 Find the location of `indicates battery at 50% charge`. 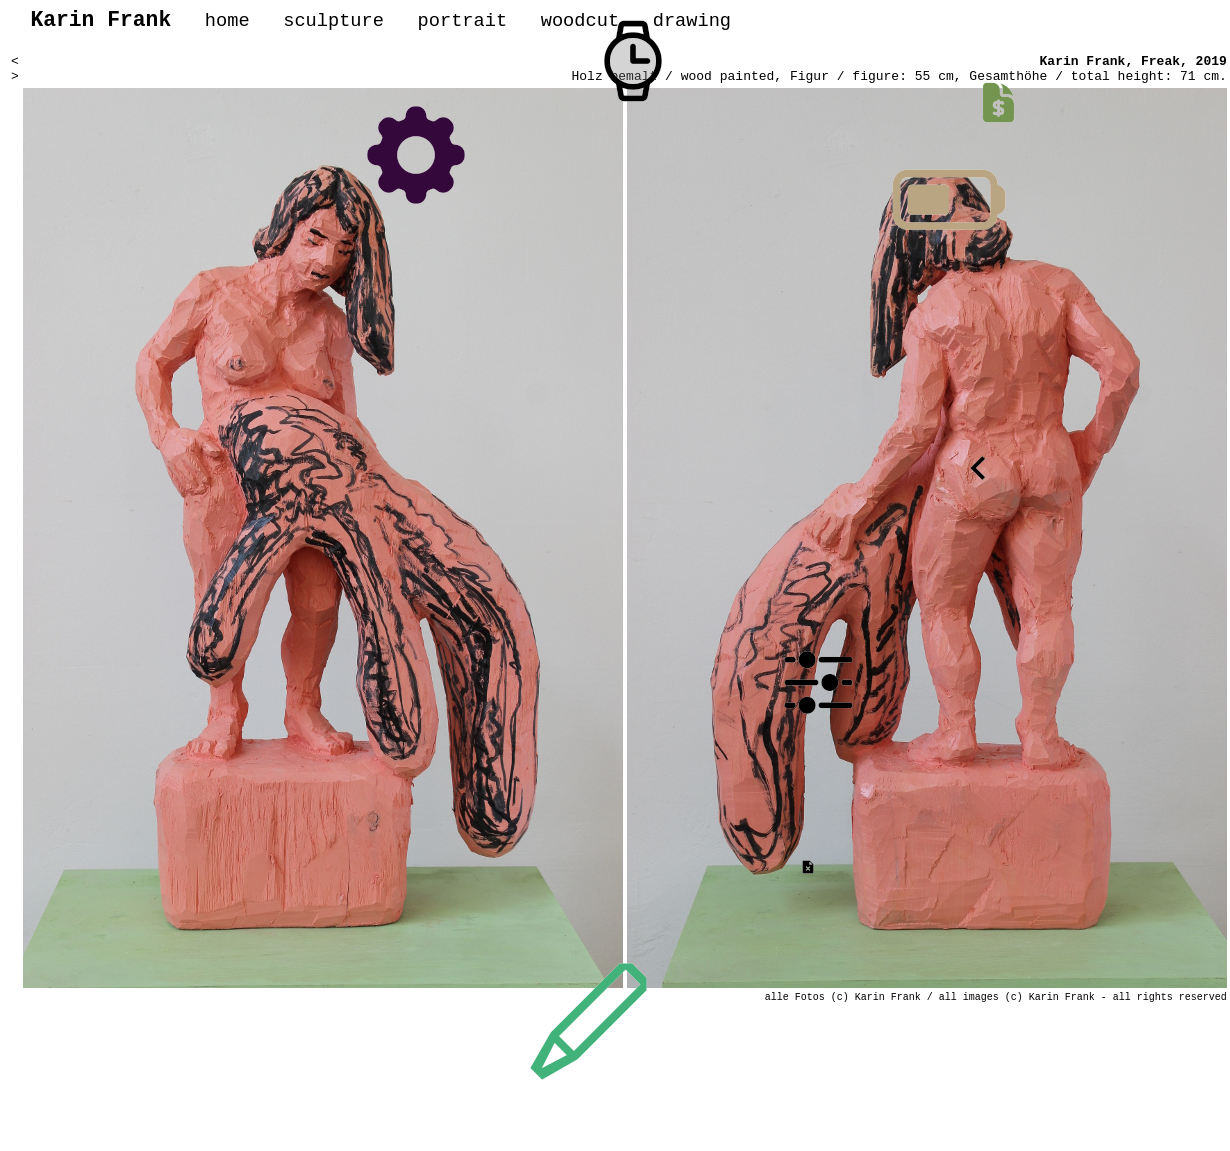

indicates battery at 50% charge is located at coordinates (949, 196).